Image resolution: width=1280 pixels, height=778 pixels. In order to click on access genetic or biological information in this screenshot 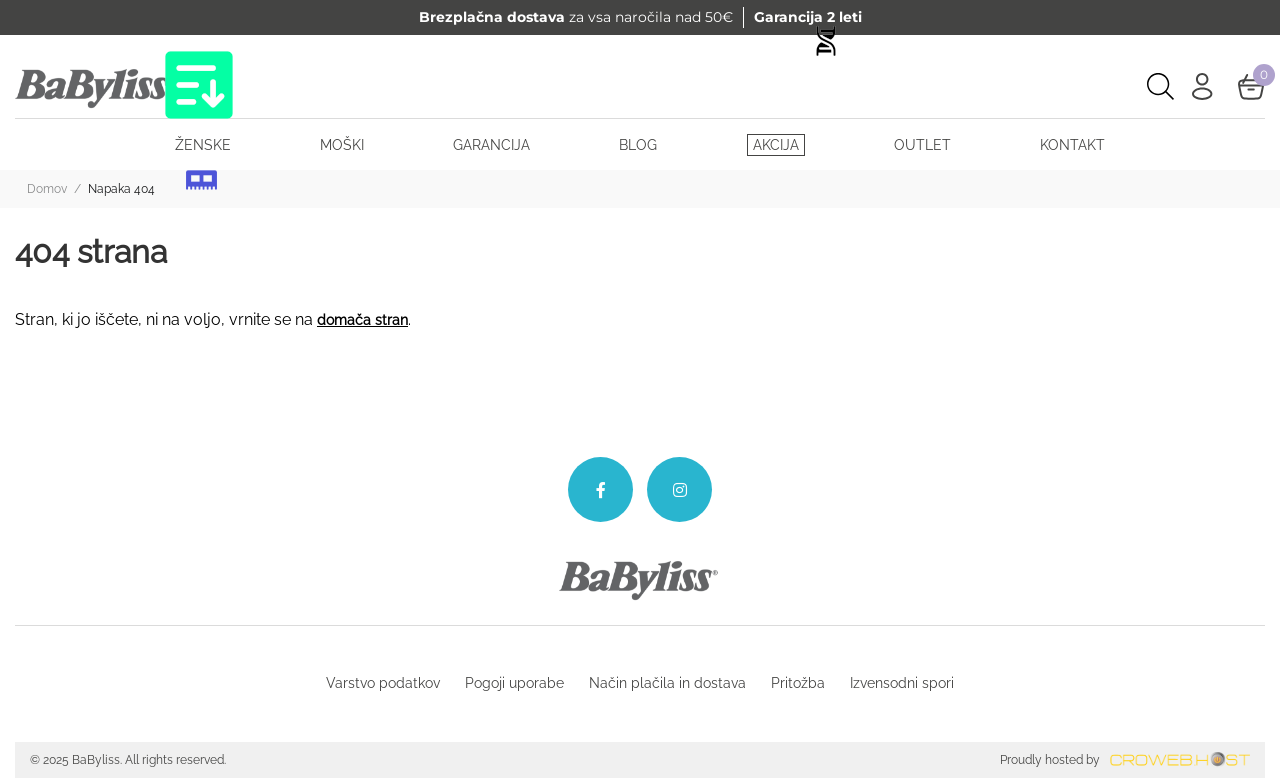, I will do `click(826, 41)`.